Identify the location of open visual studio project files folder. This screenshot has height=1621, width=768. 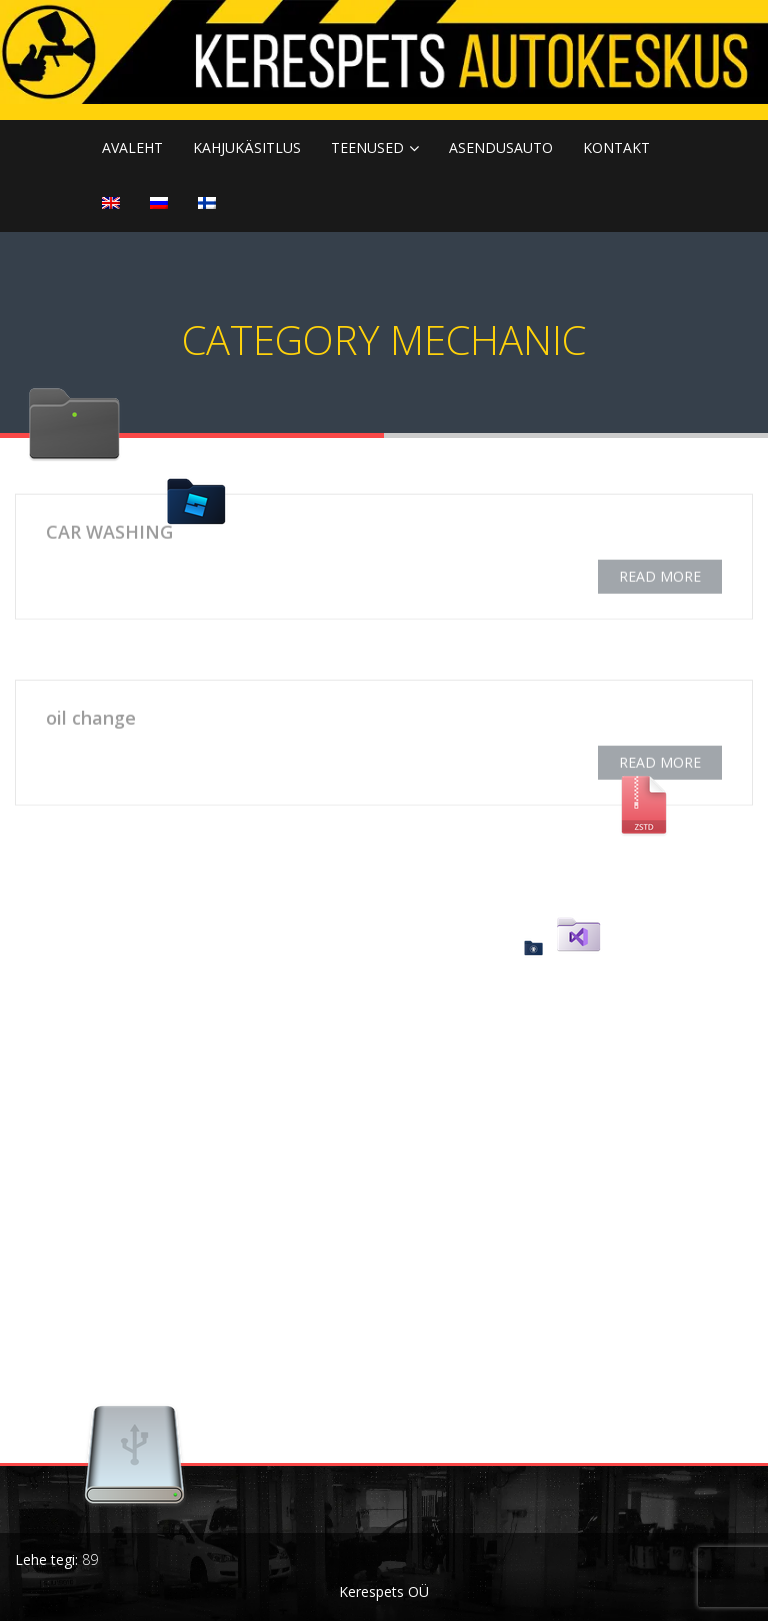
(578, 935).